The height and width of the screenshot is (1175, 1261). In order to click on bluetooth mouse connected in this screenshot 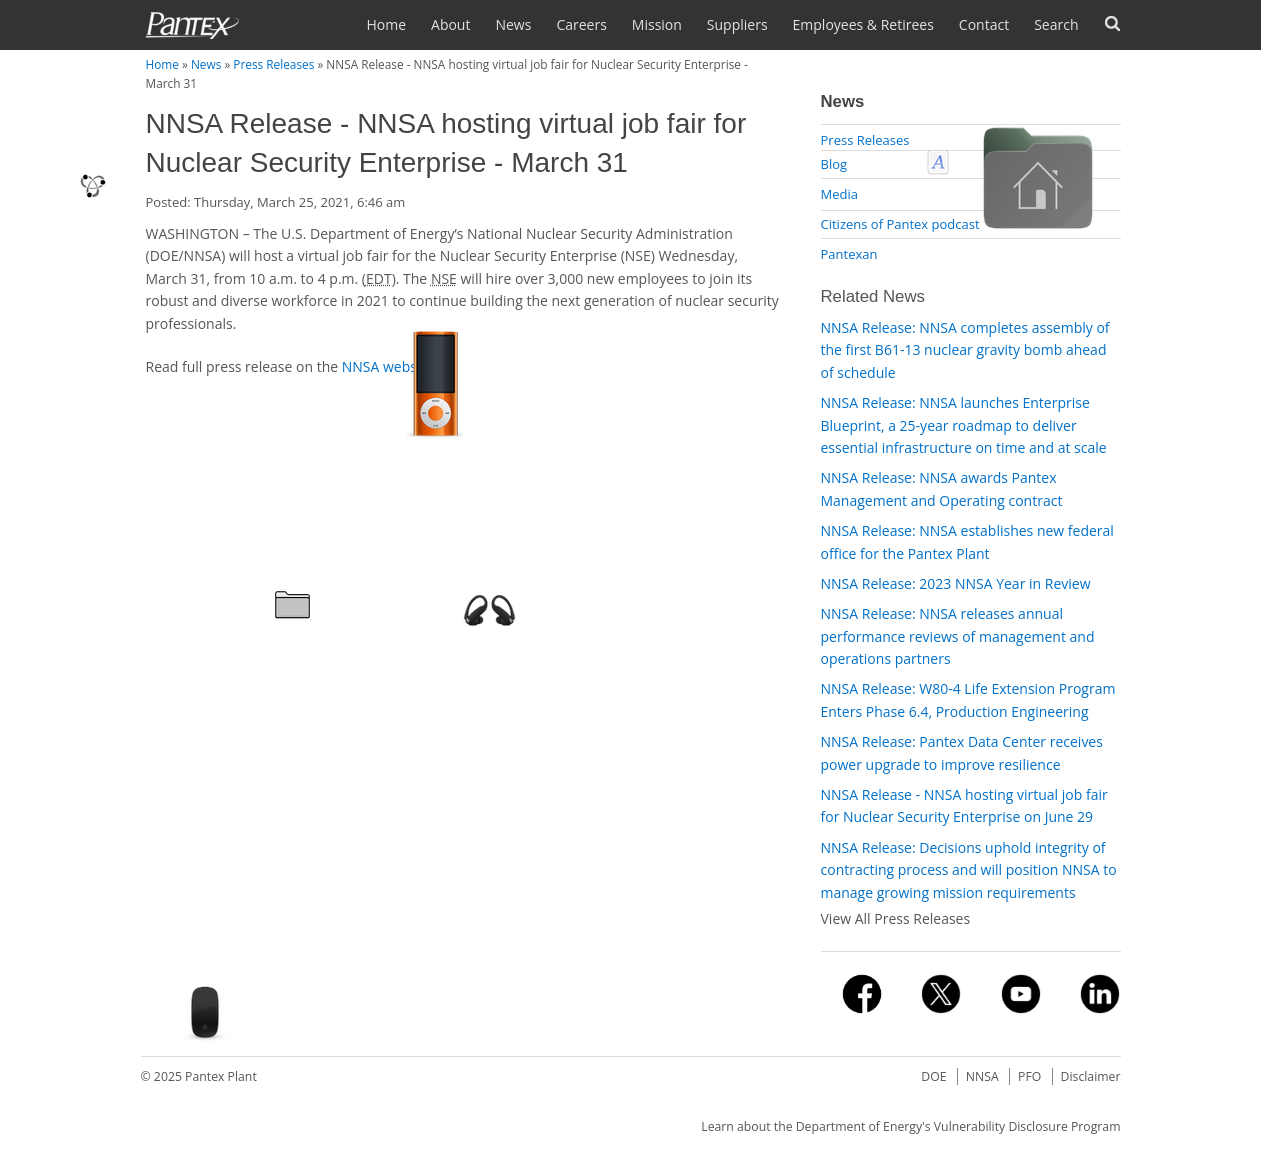, I will do `click(205, 1014)`.